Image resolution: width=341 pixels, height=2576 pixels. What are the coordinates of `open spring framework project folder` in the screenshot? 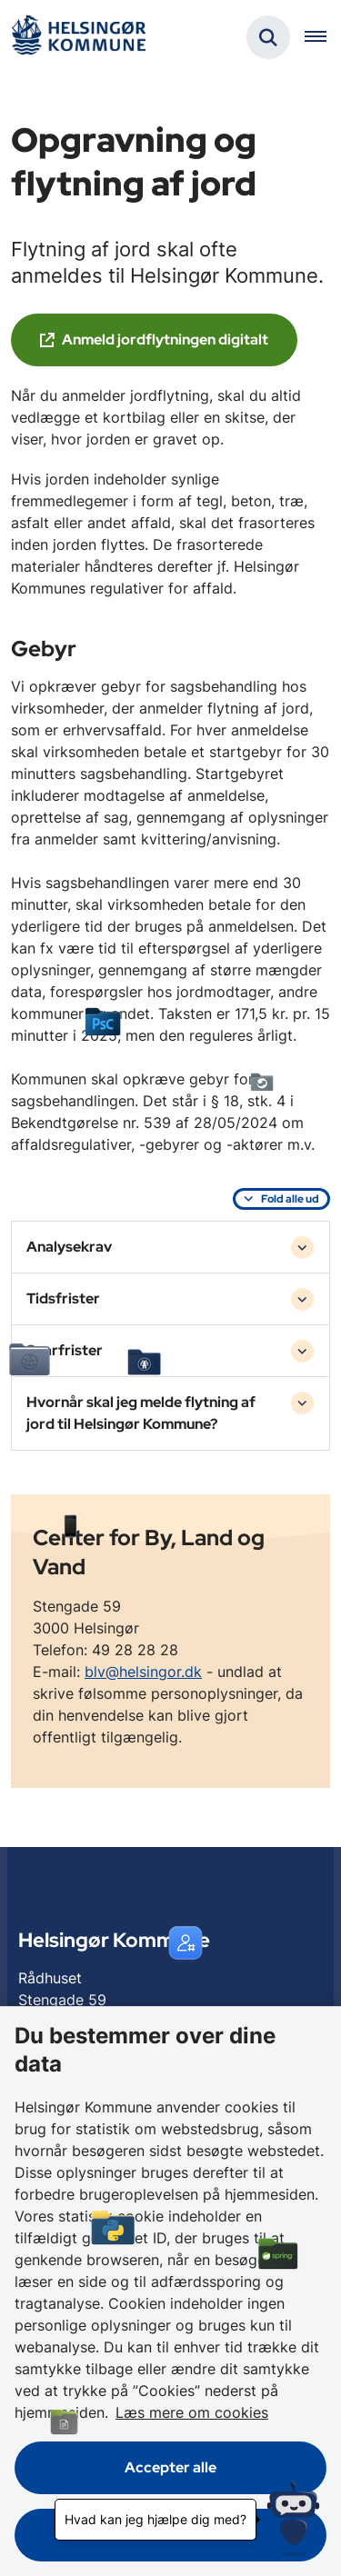 It's located at (277, 2254).